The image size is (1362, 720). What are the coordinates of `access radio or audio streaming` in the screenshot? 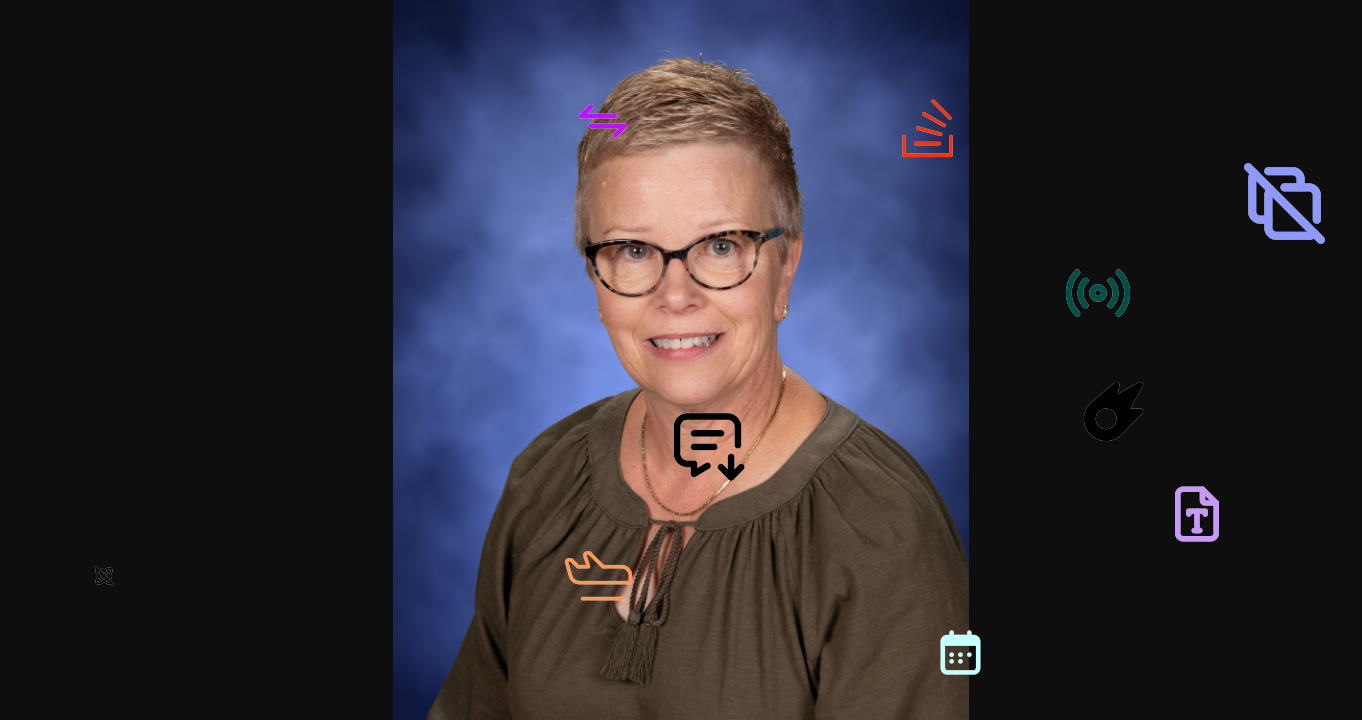 It's located at (1098, 293).